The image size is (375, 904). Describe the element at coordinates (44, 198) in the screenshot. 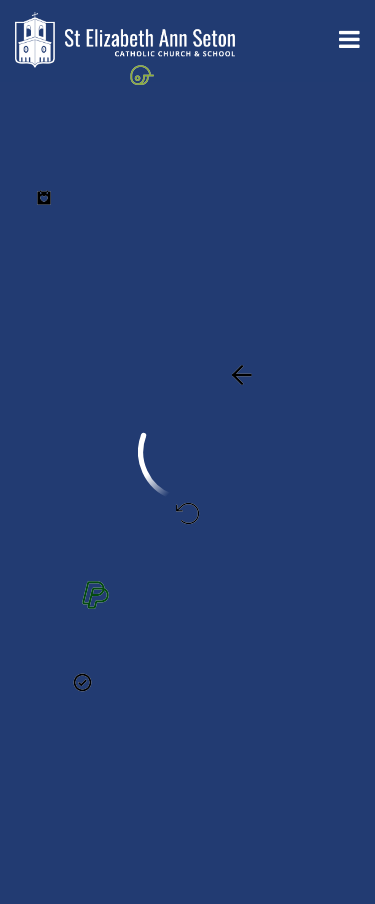

I see `view favorite or saved dates` at that location.